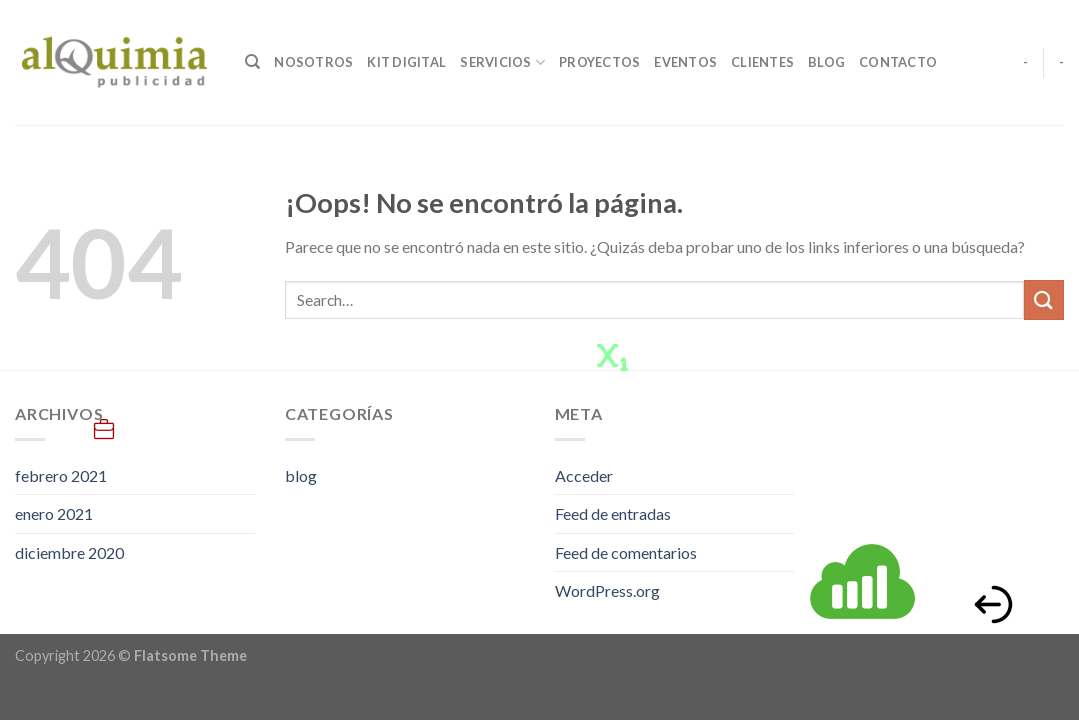 Image resolution: width=1079 pixels, height=720 pixels. I want to click on exit or leave current screen, so click(993, 604).